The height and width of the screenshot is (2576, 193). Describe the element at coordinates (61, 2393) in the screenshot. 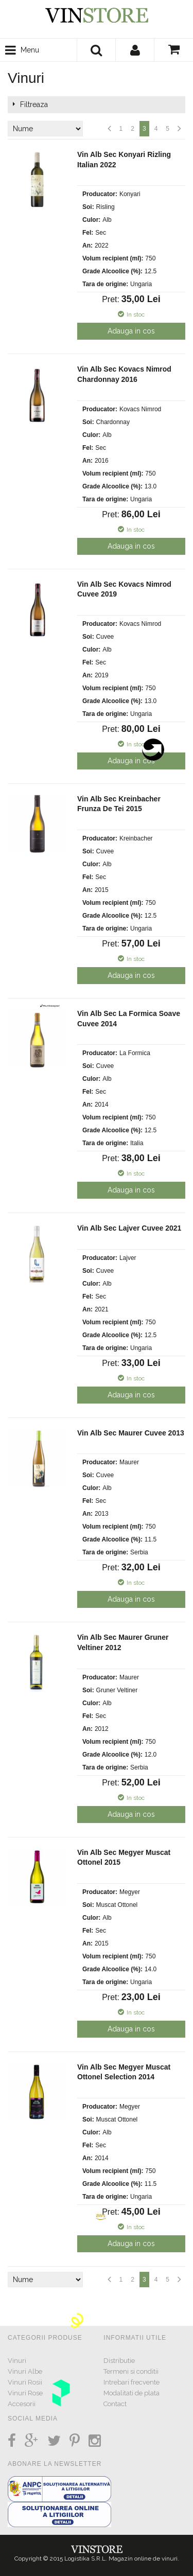

I see `prefect logo - a data workflow orchestration platform` at that location.